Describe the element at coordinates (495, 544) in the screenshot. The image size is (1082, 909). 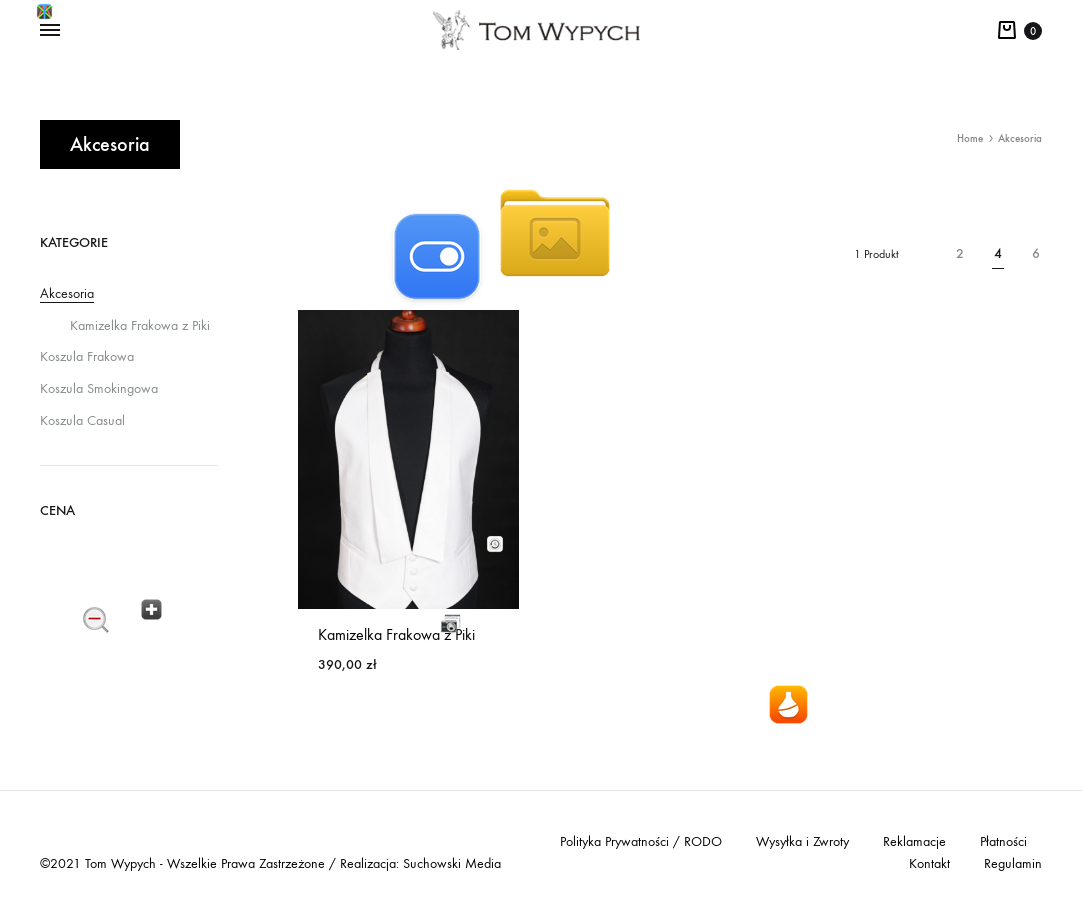
I see `open déjà dup backup utility` at that location.